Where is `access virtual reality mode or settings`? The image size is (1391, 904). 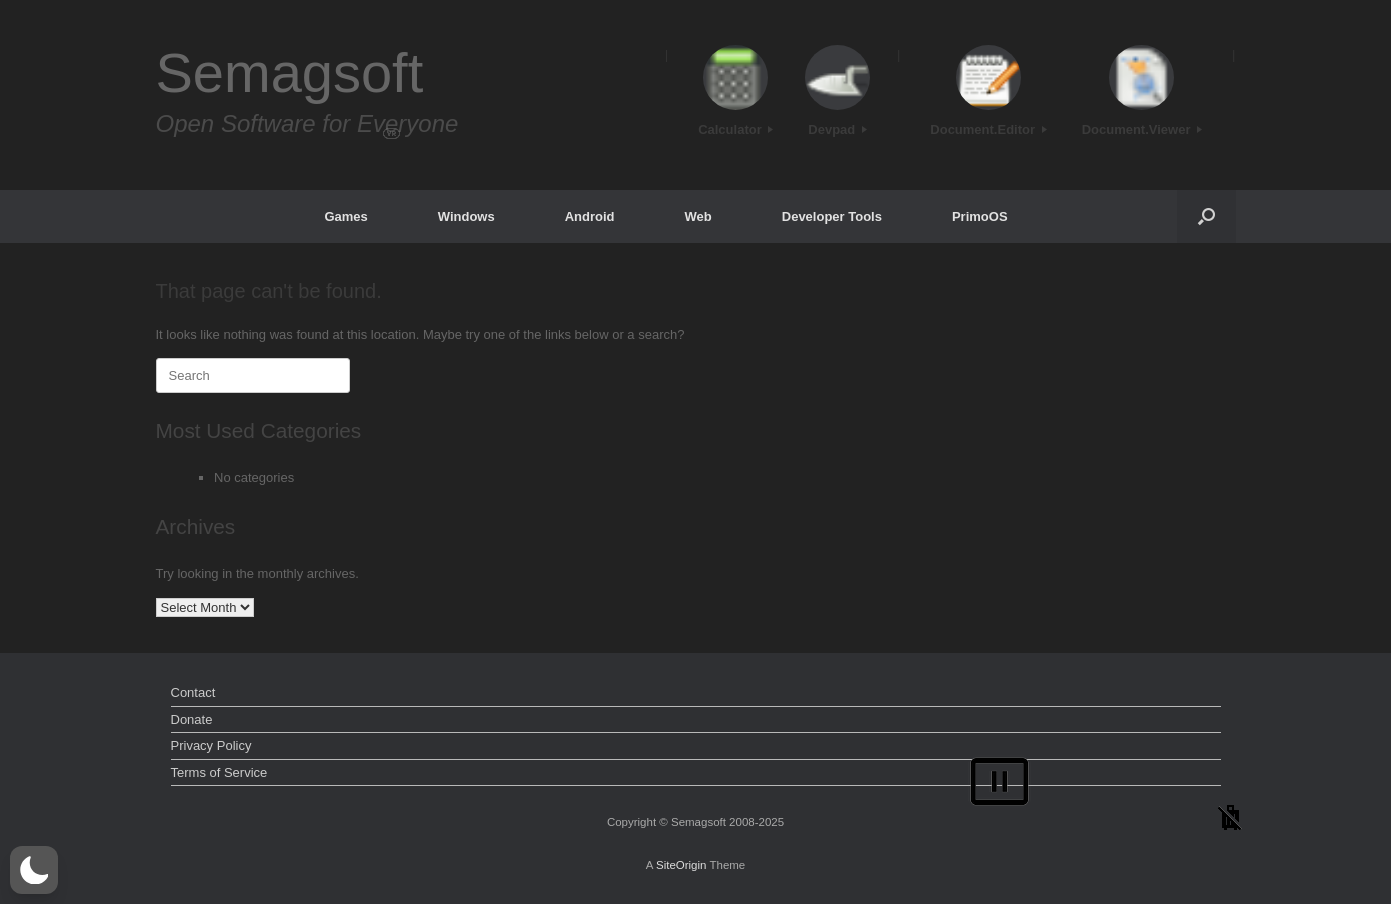
access virtual reality mode or settings is located at coordinates (391, 133).